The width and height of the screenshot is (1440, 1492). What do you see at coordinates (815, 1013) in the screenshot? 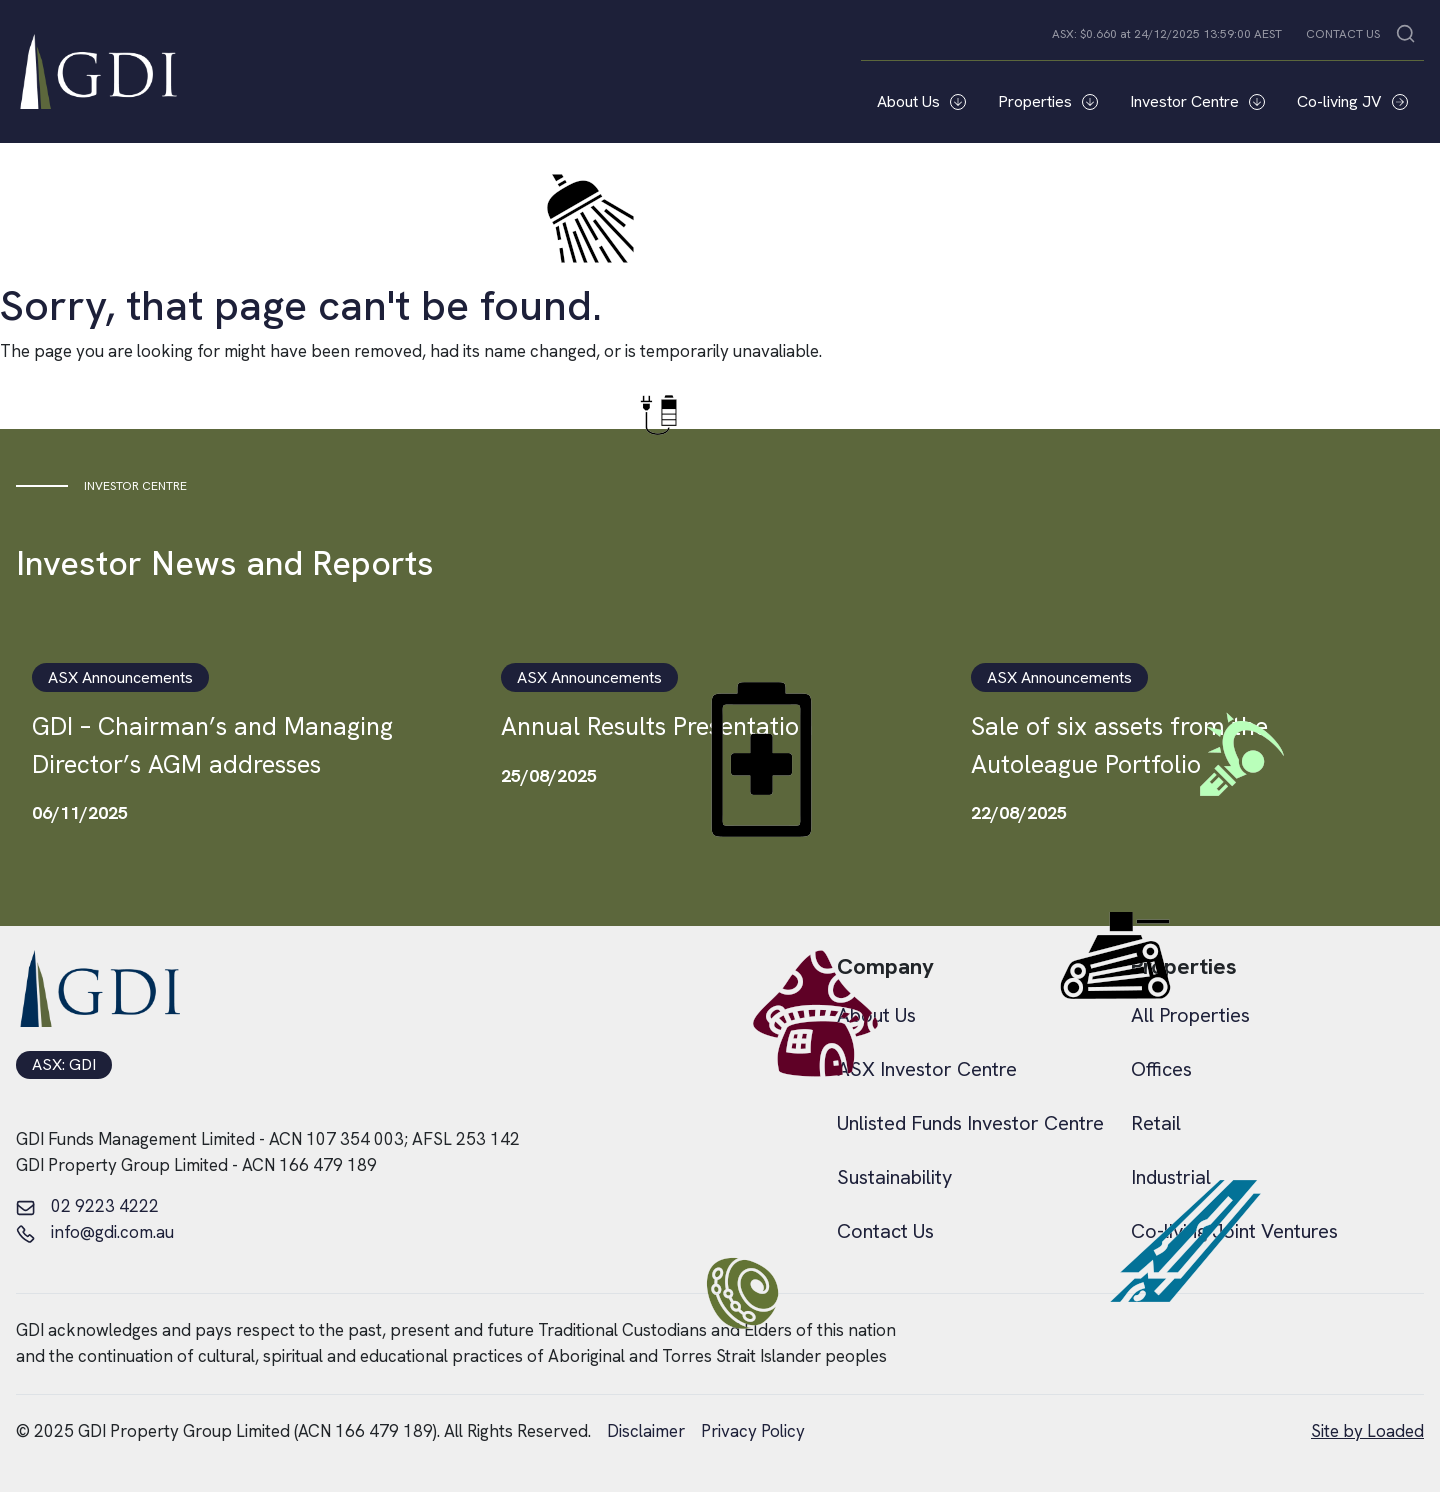
I see `access fairy tale or fantasy-themed game content` at bounding box center [815, 1013].